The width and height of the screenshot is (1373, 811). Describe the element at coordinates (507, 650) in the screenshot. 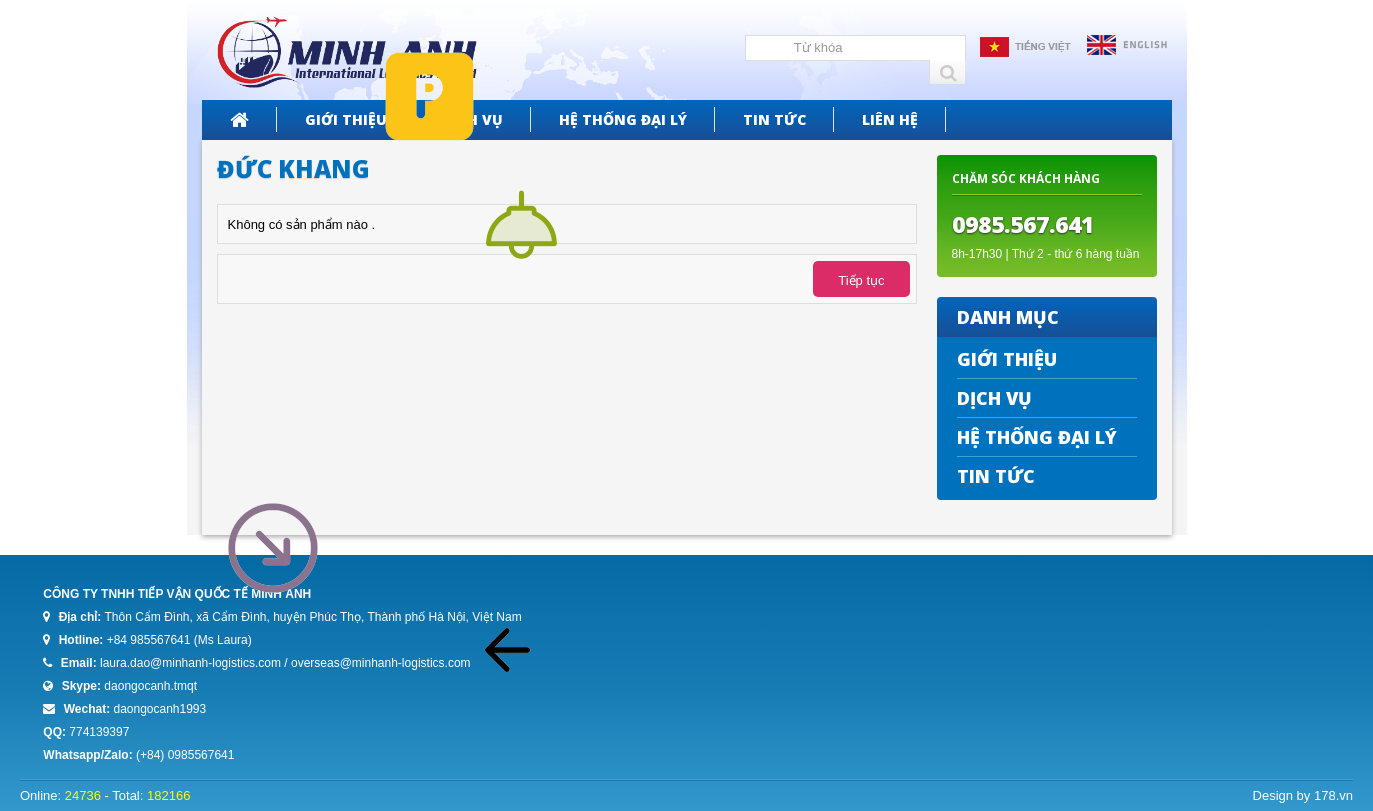

I see `go back to the previous screen` at that location.